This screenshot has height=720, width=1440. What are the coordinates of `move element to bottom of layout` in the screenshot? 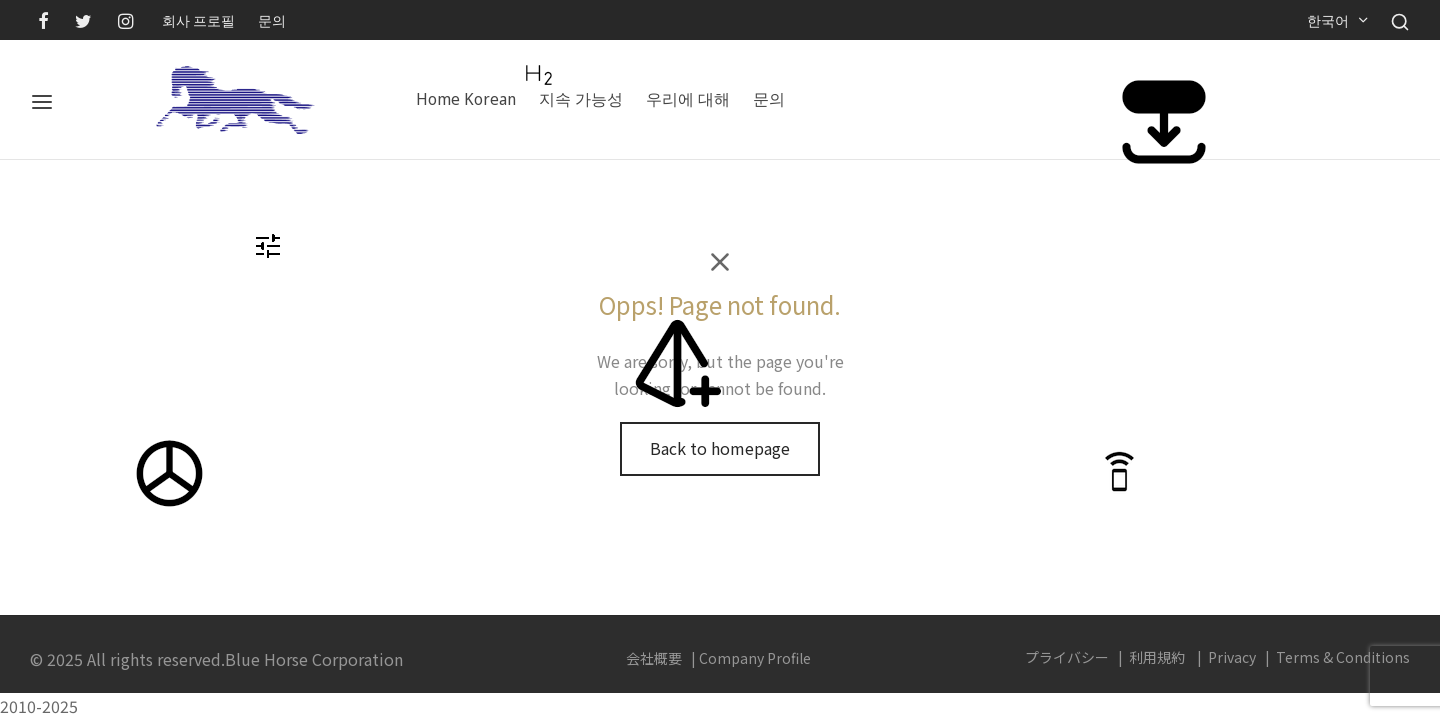 It's located at (1164, 122).